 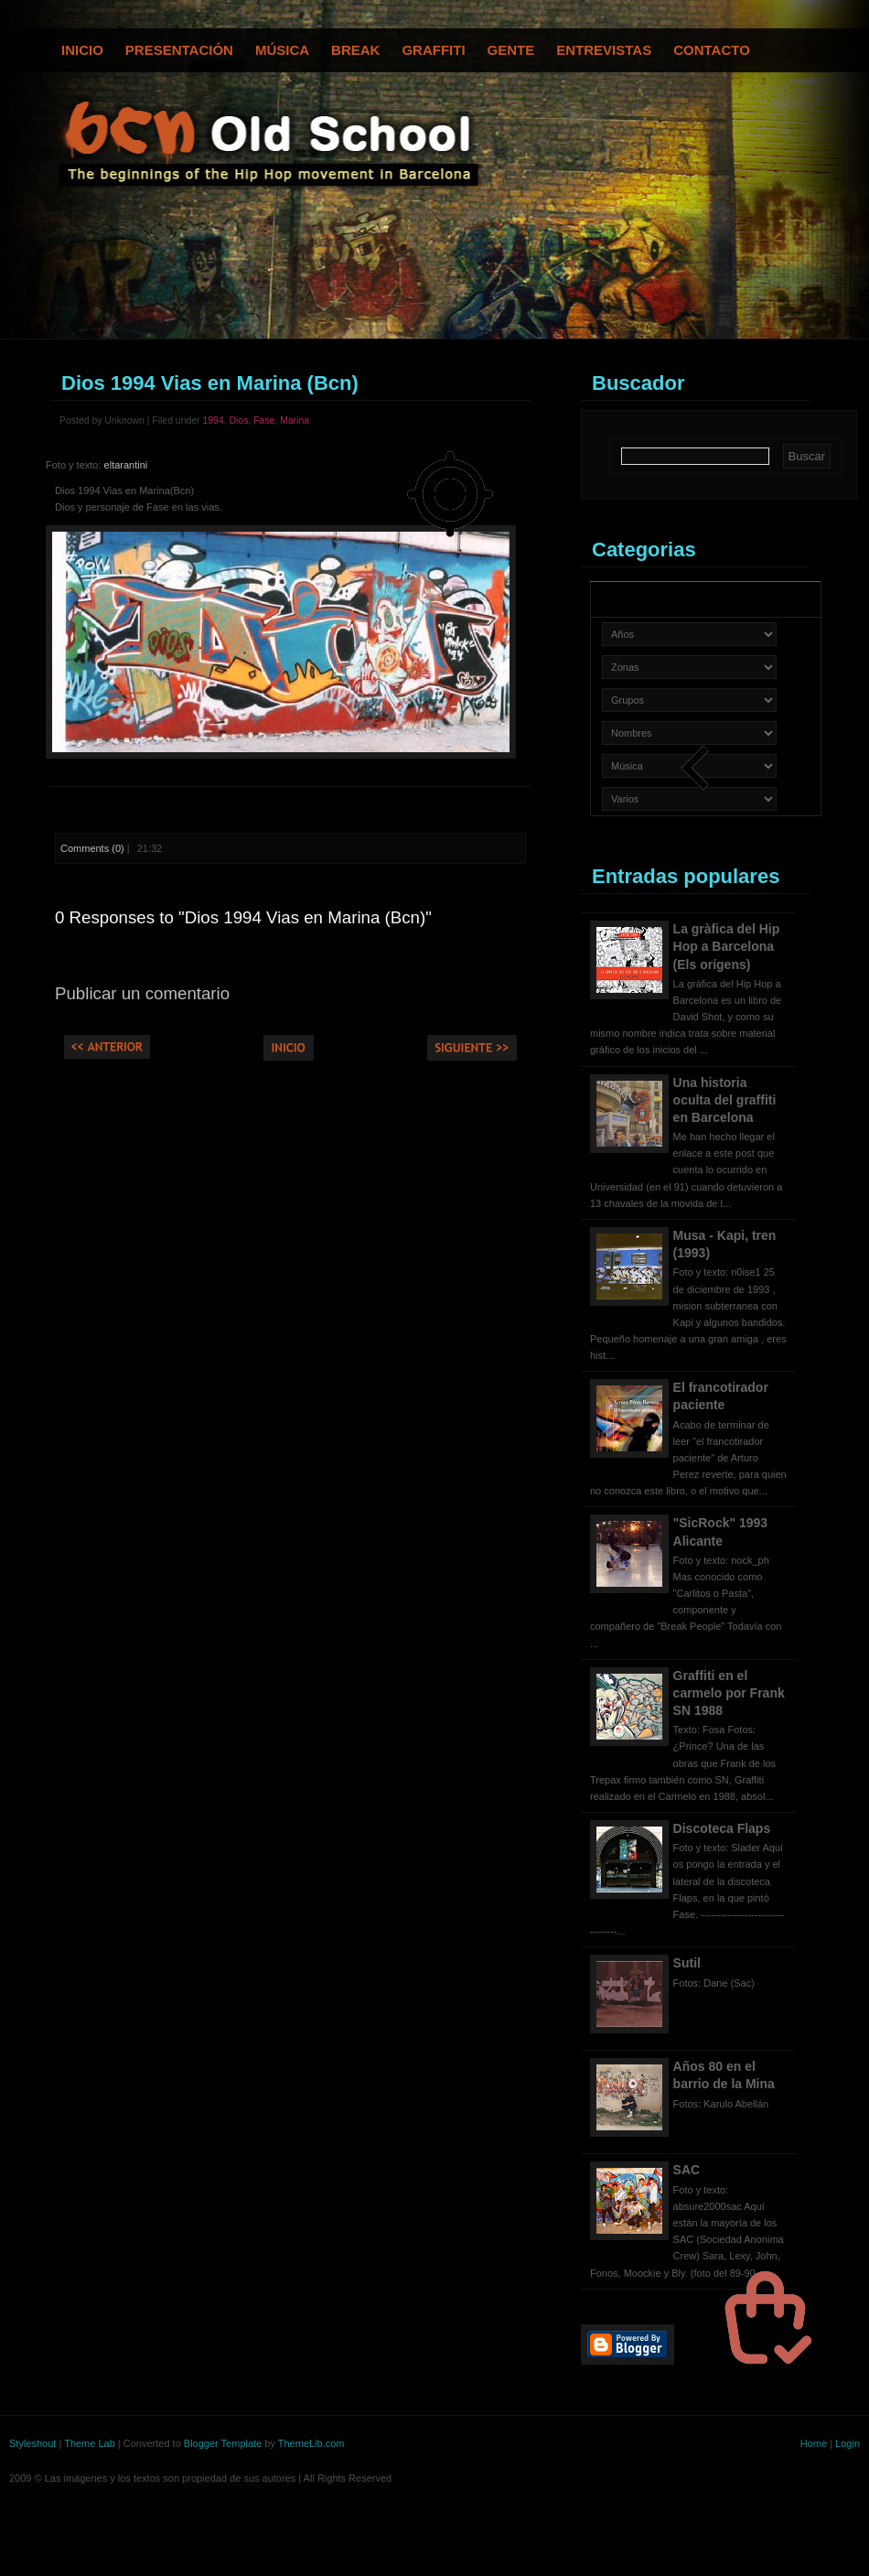 I want to click on purchase completed successfully, so click(x=765, y=2317).